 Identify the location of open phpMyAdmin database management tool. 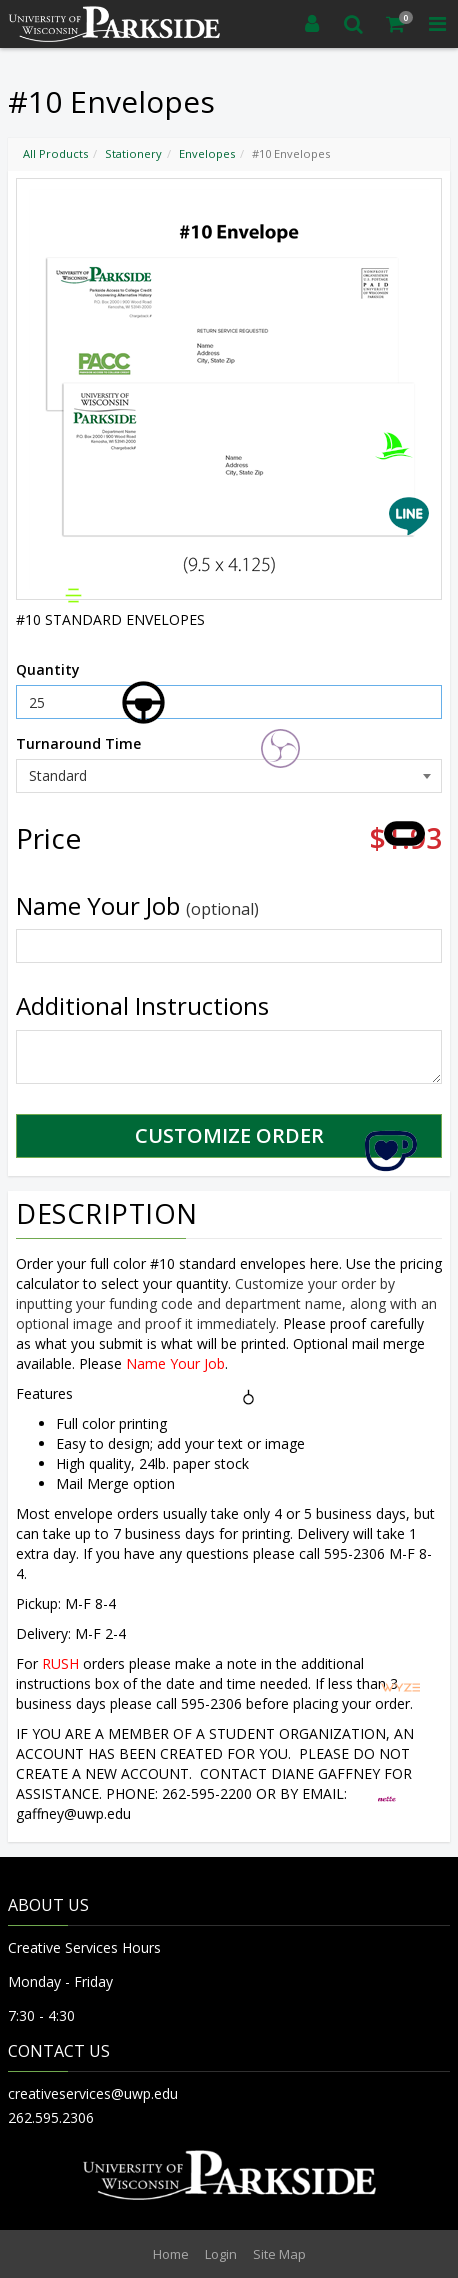
(394, 446).